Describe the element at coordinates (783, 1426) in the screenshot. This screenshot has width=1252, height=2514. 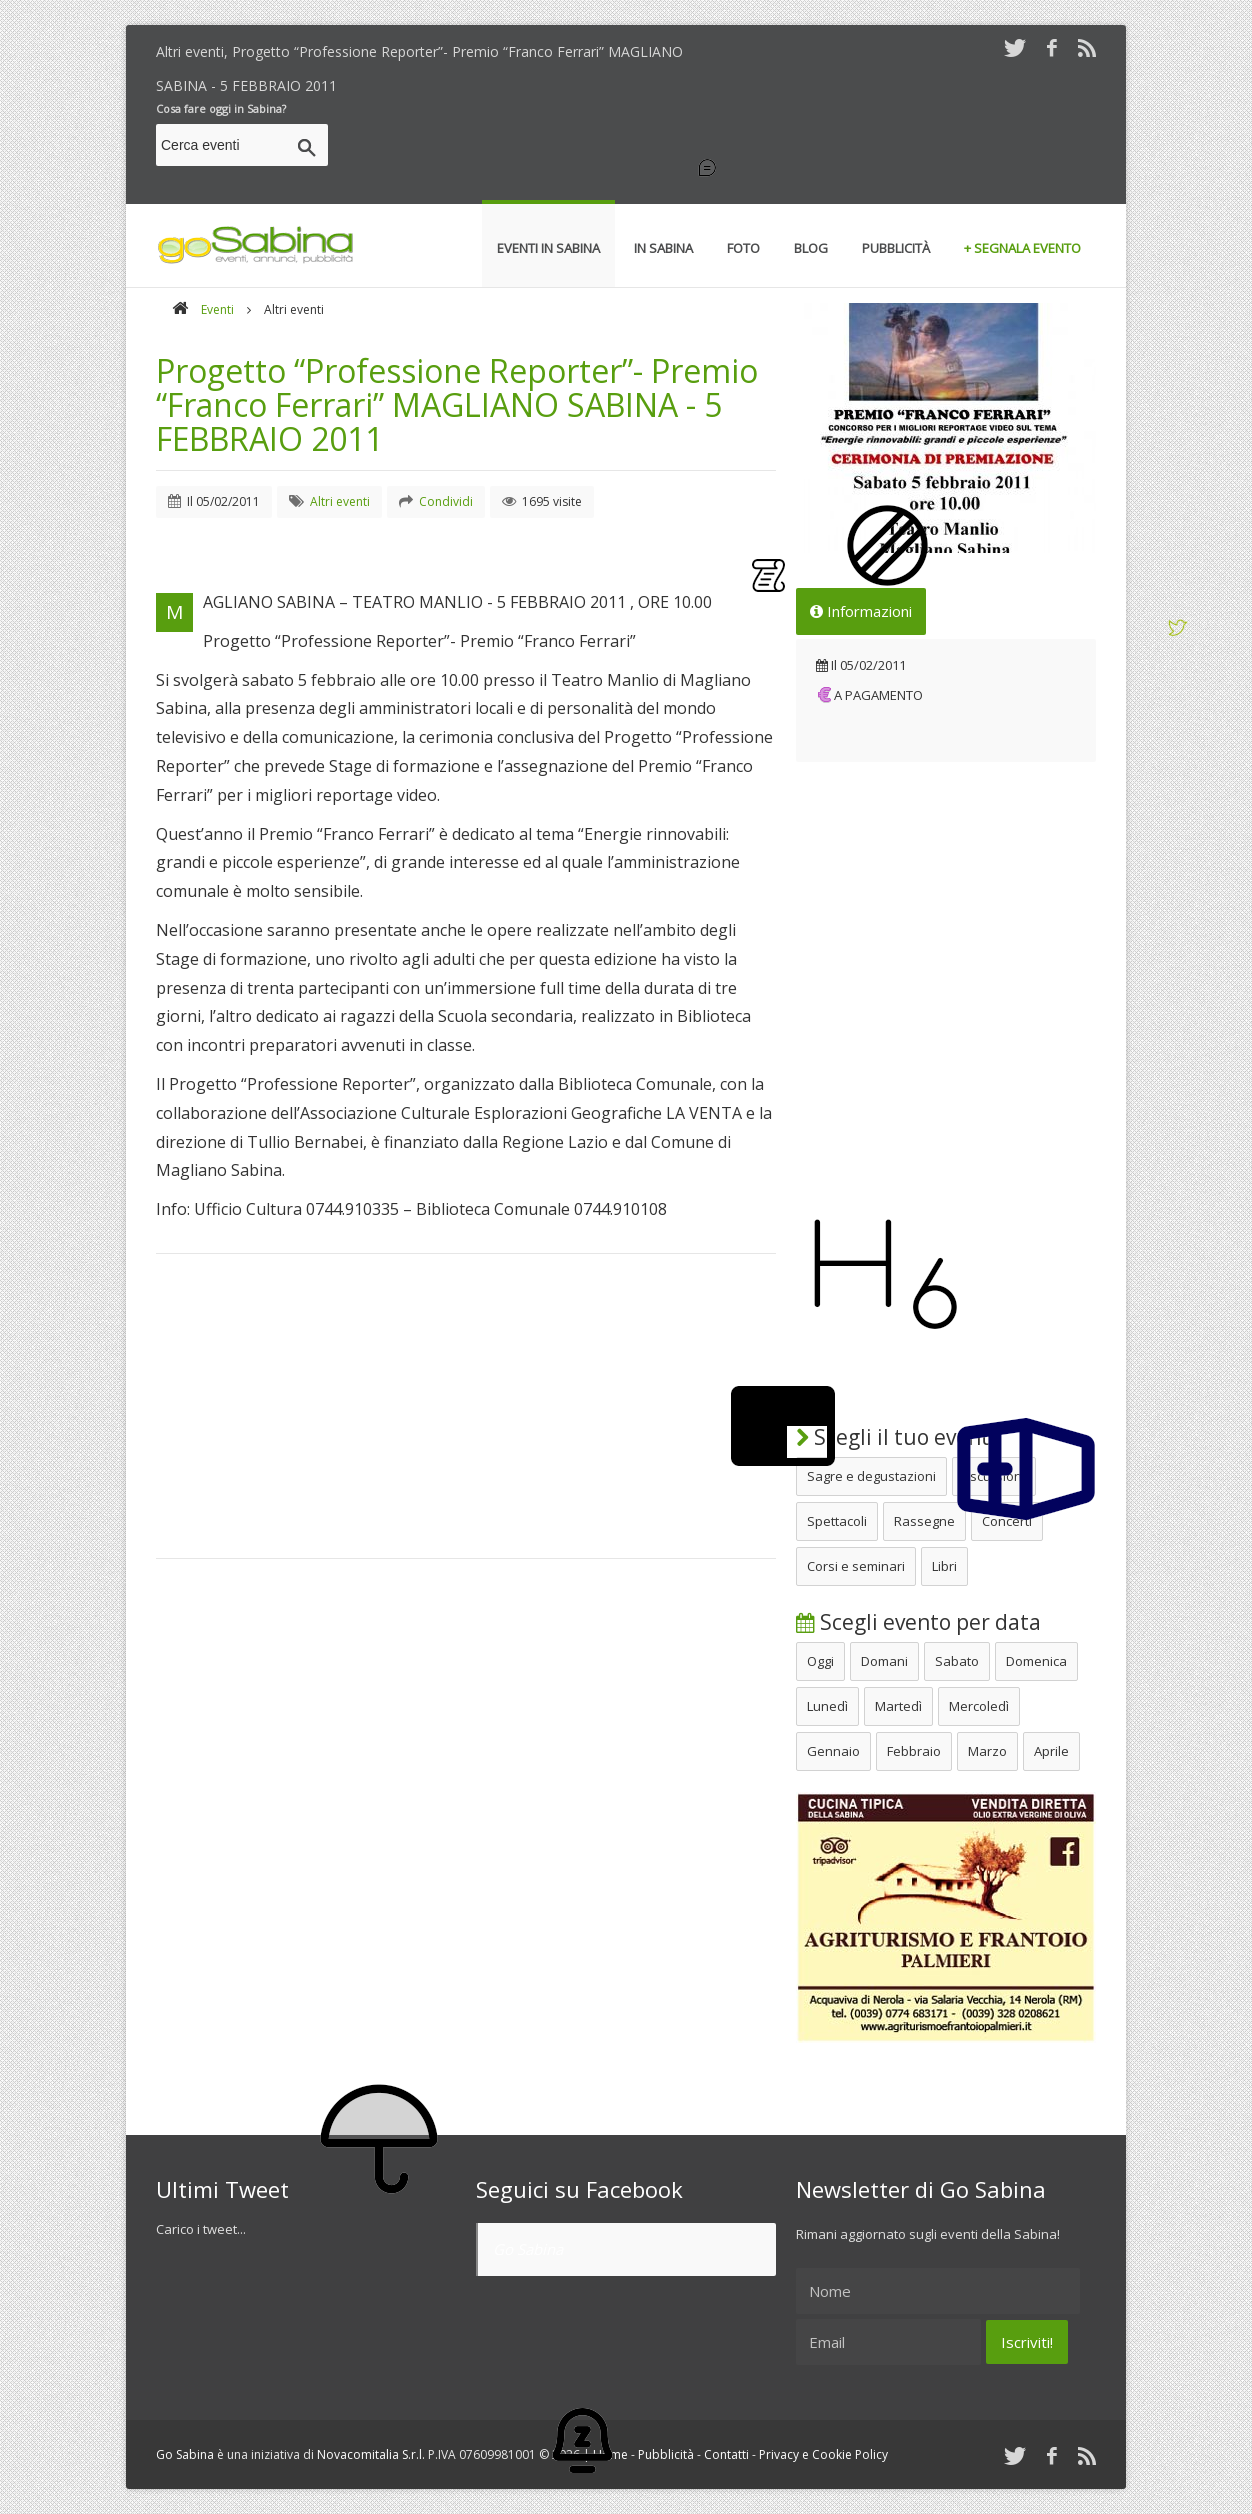
I see `enable picture-in-picture mode` at that location.